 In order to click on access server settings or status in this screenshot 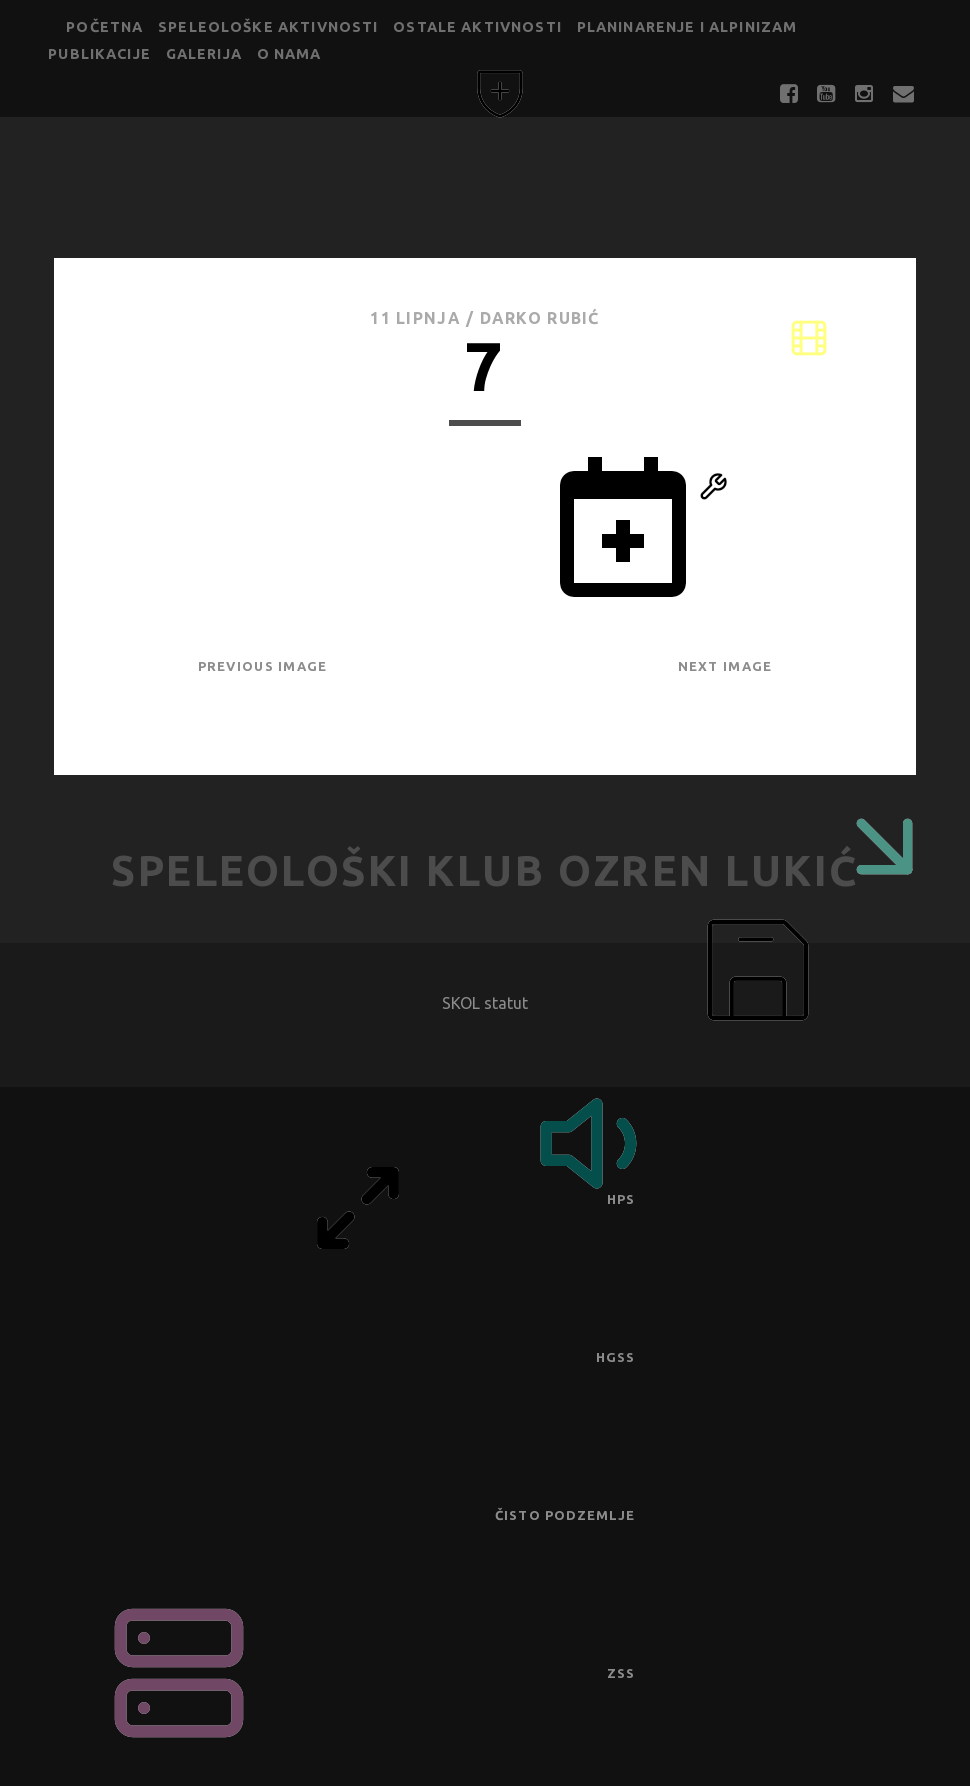, I will do `click(179, 1673)`.